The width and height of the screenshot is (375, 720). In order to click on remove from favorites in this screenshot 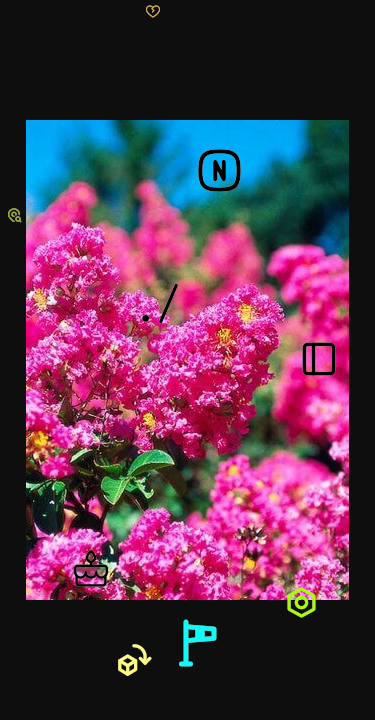, I will do `click(153, 11)`.